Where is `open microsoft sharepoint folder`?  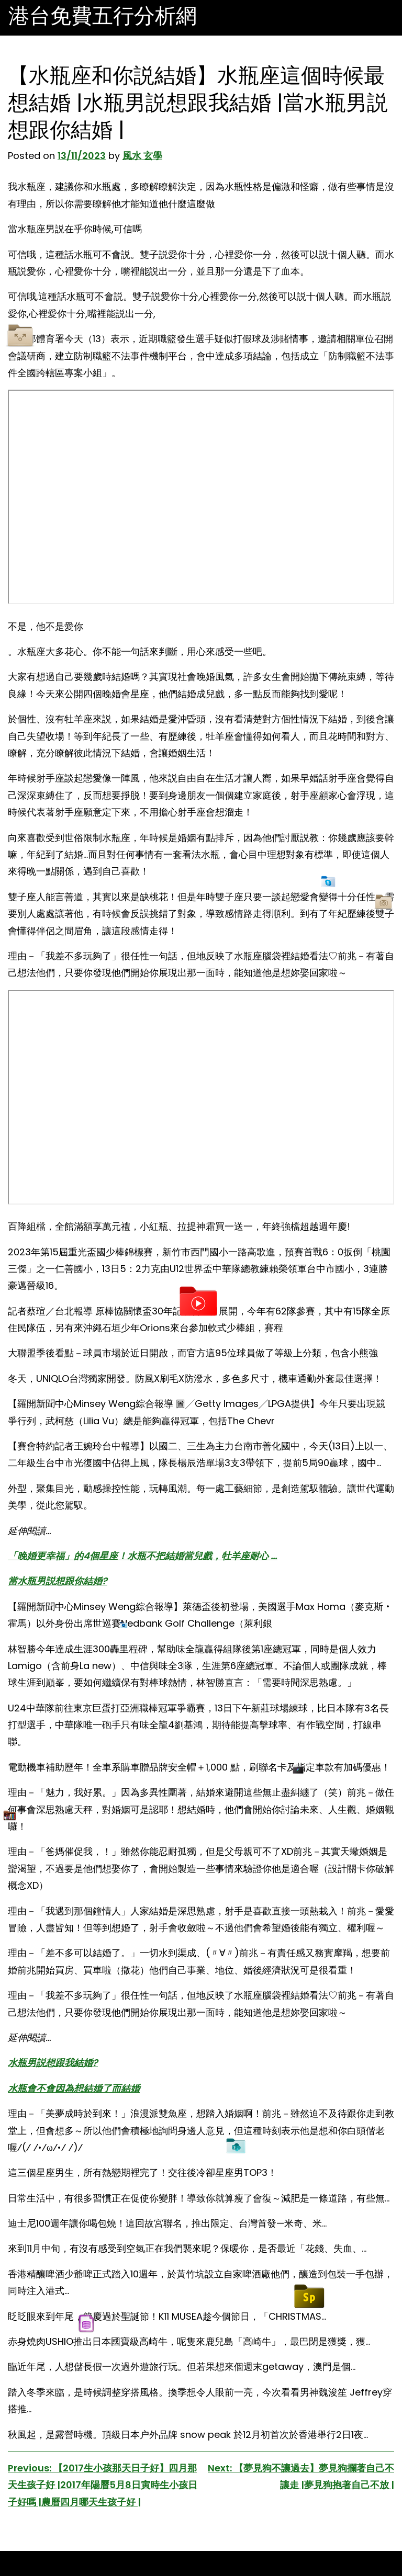 open microsoft sharepoint folder is located at coordinates (236, 2146).